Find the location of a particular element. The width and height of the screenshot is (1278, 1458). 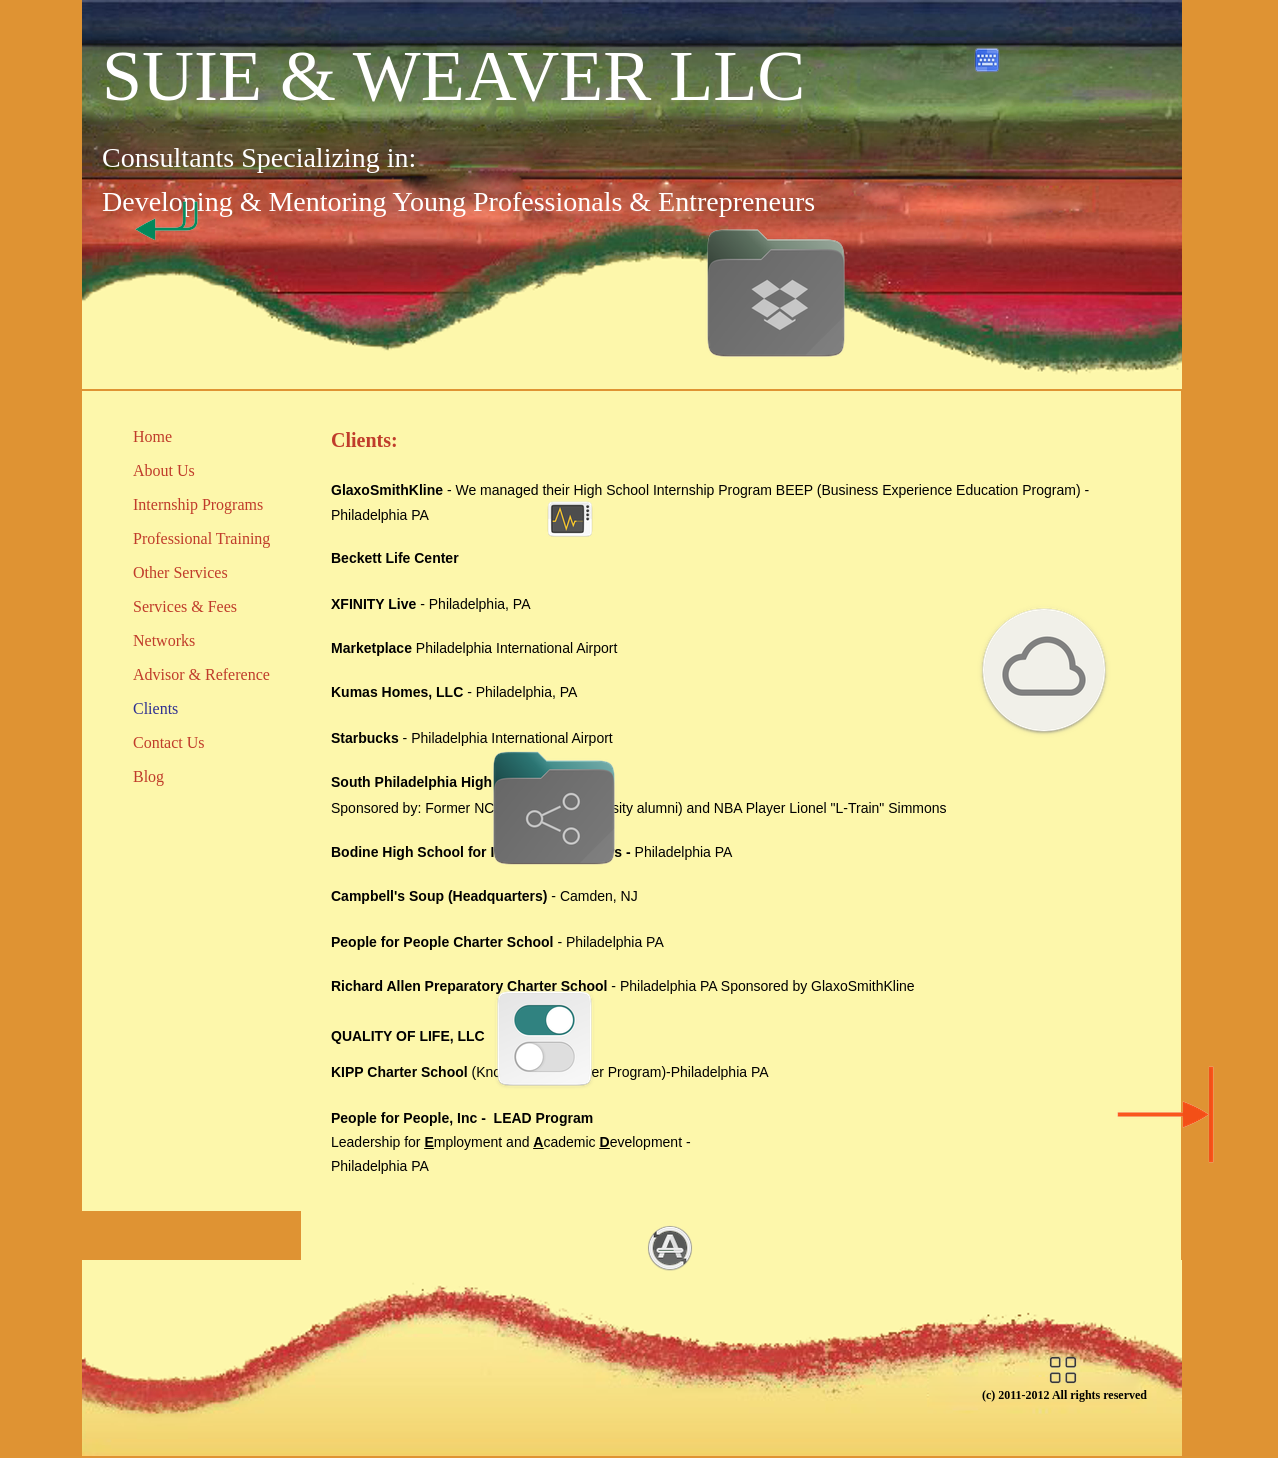

open system settings or preferences is located at coordinates (544, 1038).